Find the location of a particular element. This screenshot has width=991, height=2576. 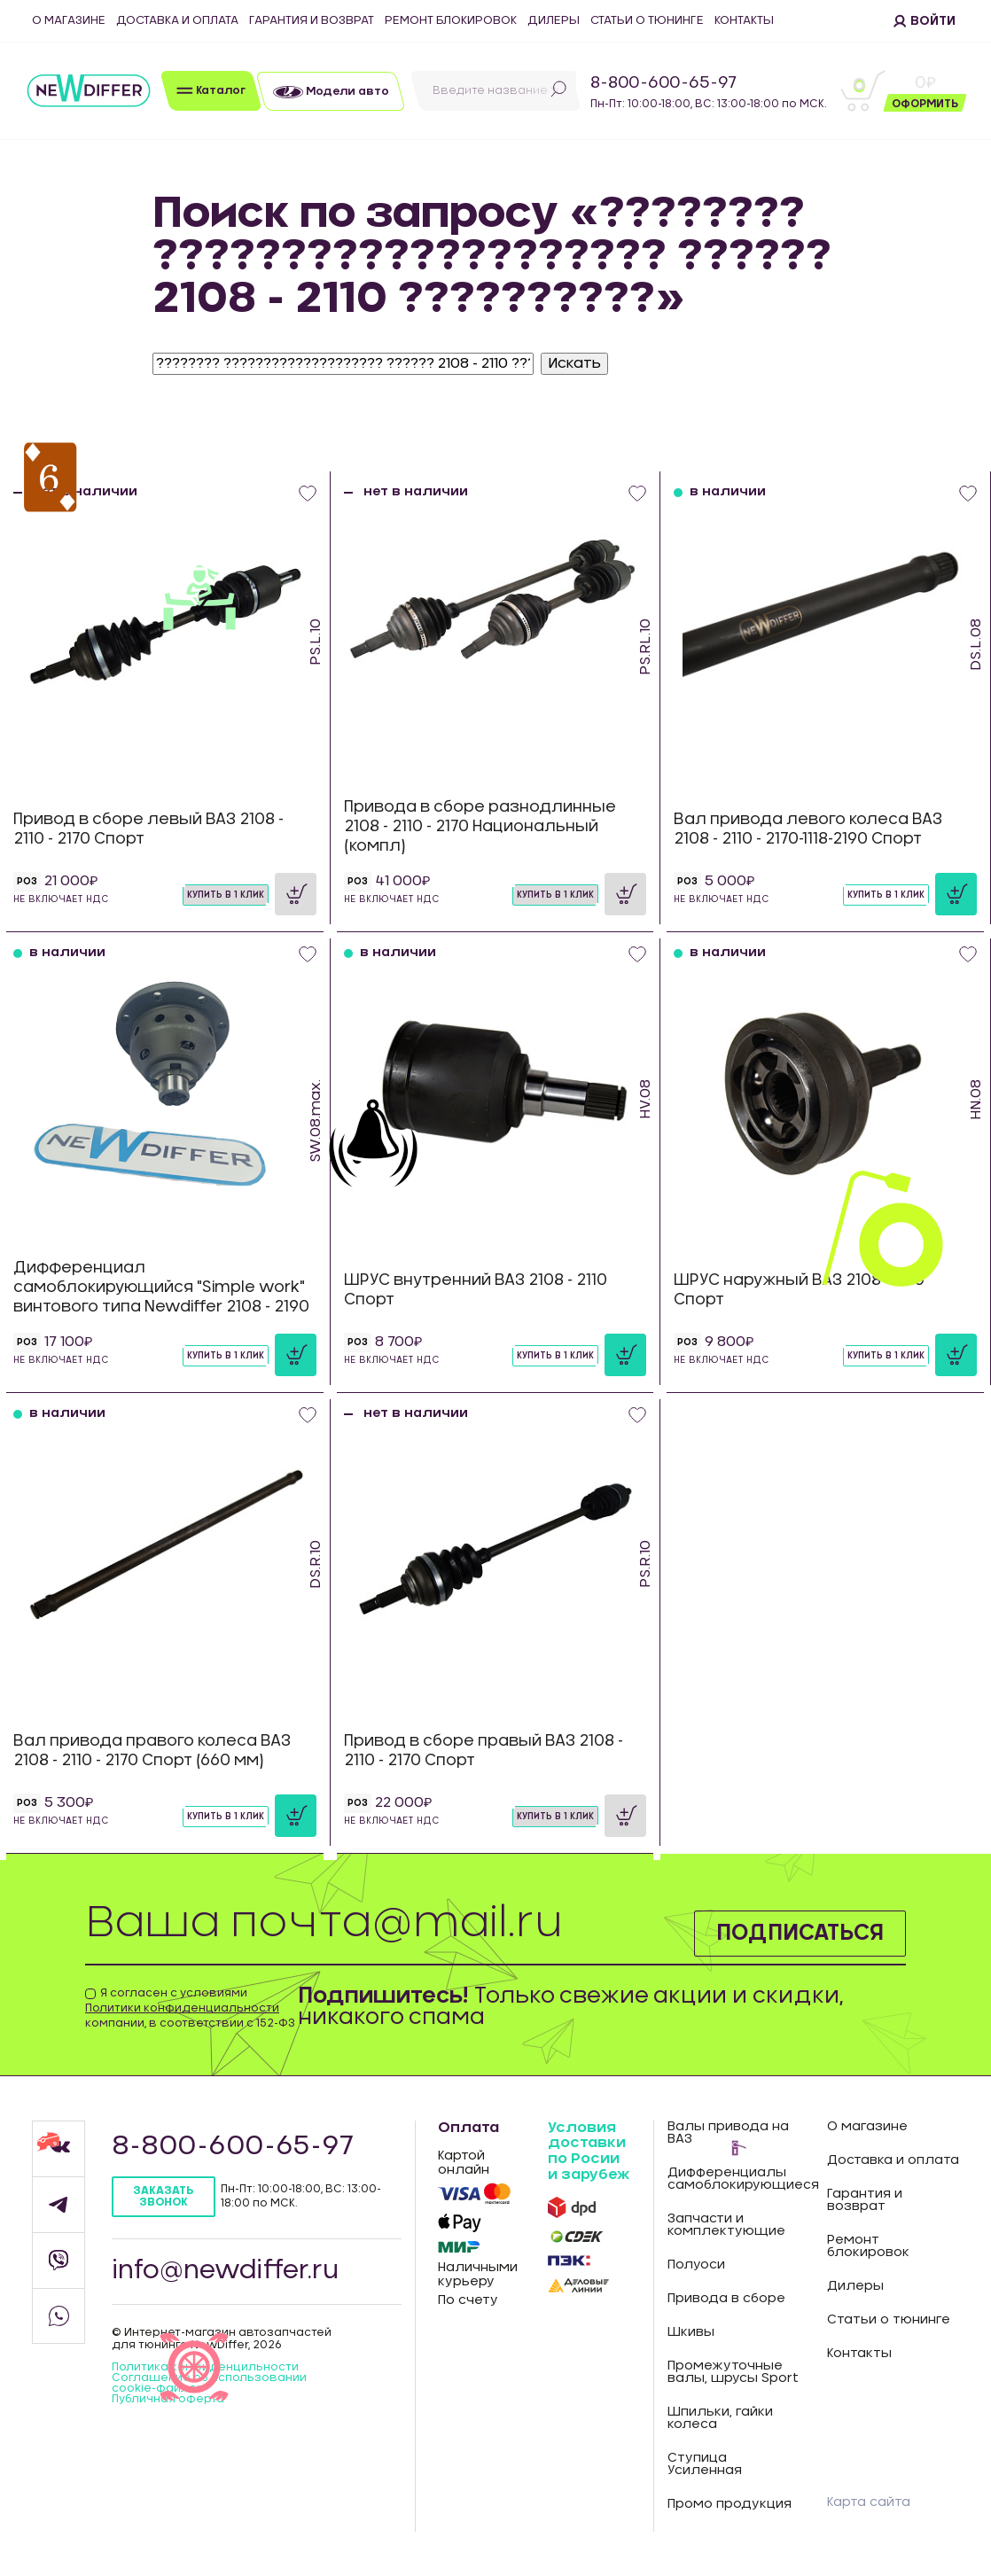

access vehicle repair or tire change tools is located at coordinates (882, 1228).